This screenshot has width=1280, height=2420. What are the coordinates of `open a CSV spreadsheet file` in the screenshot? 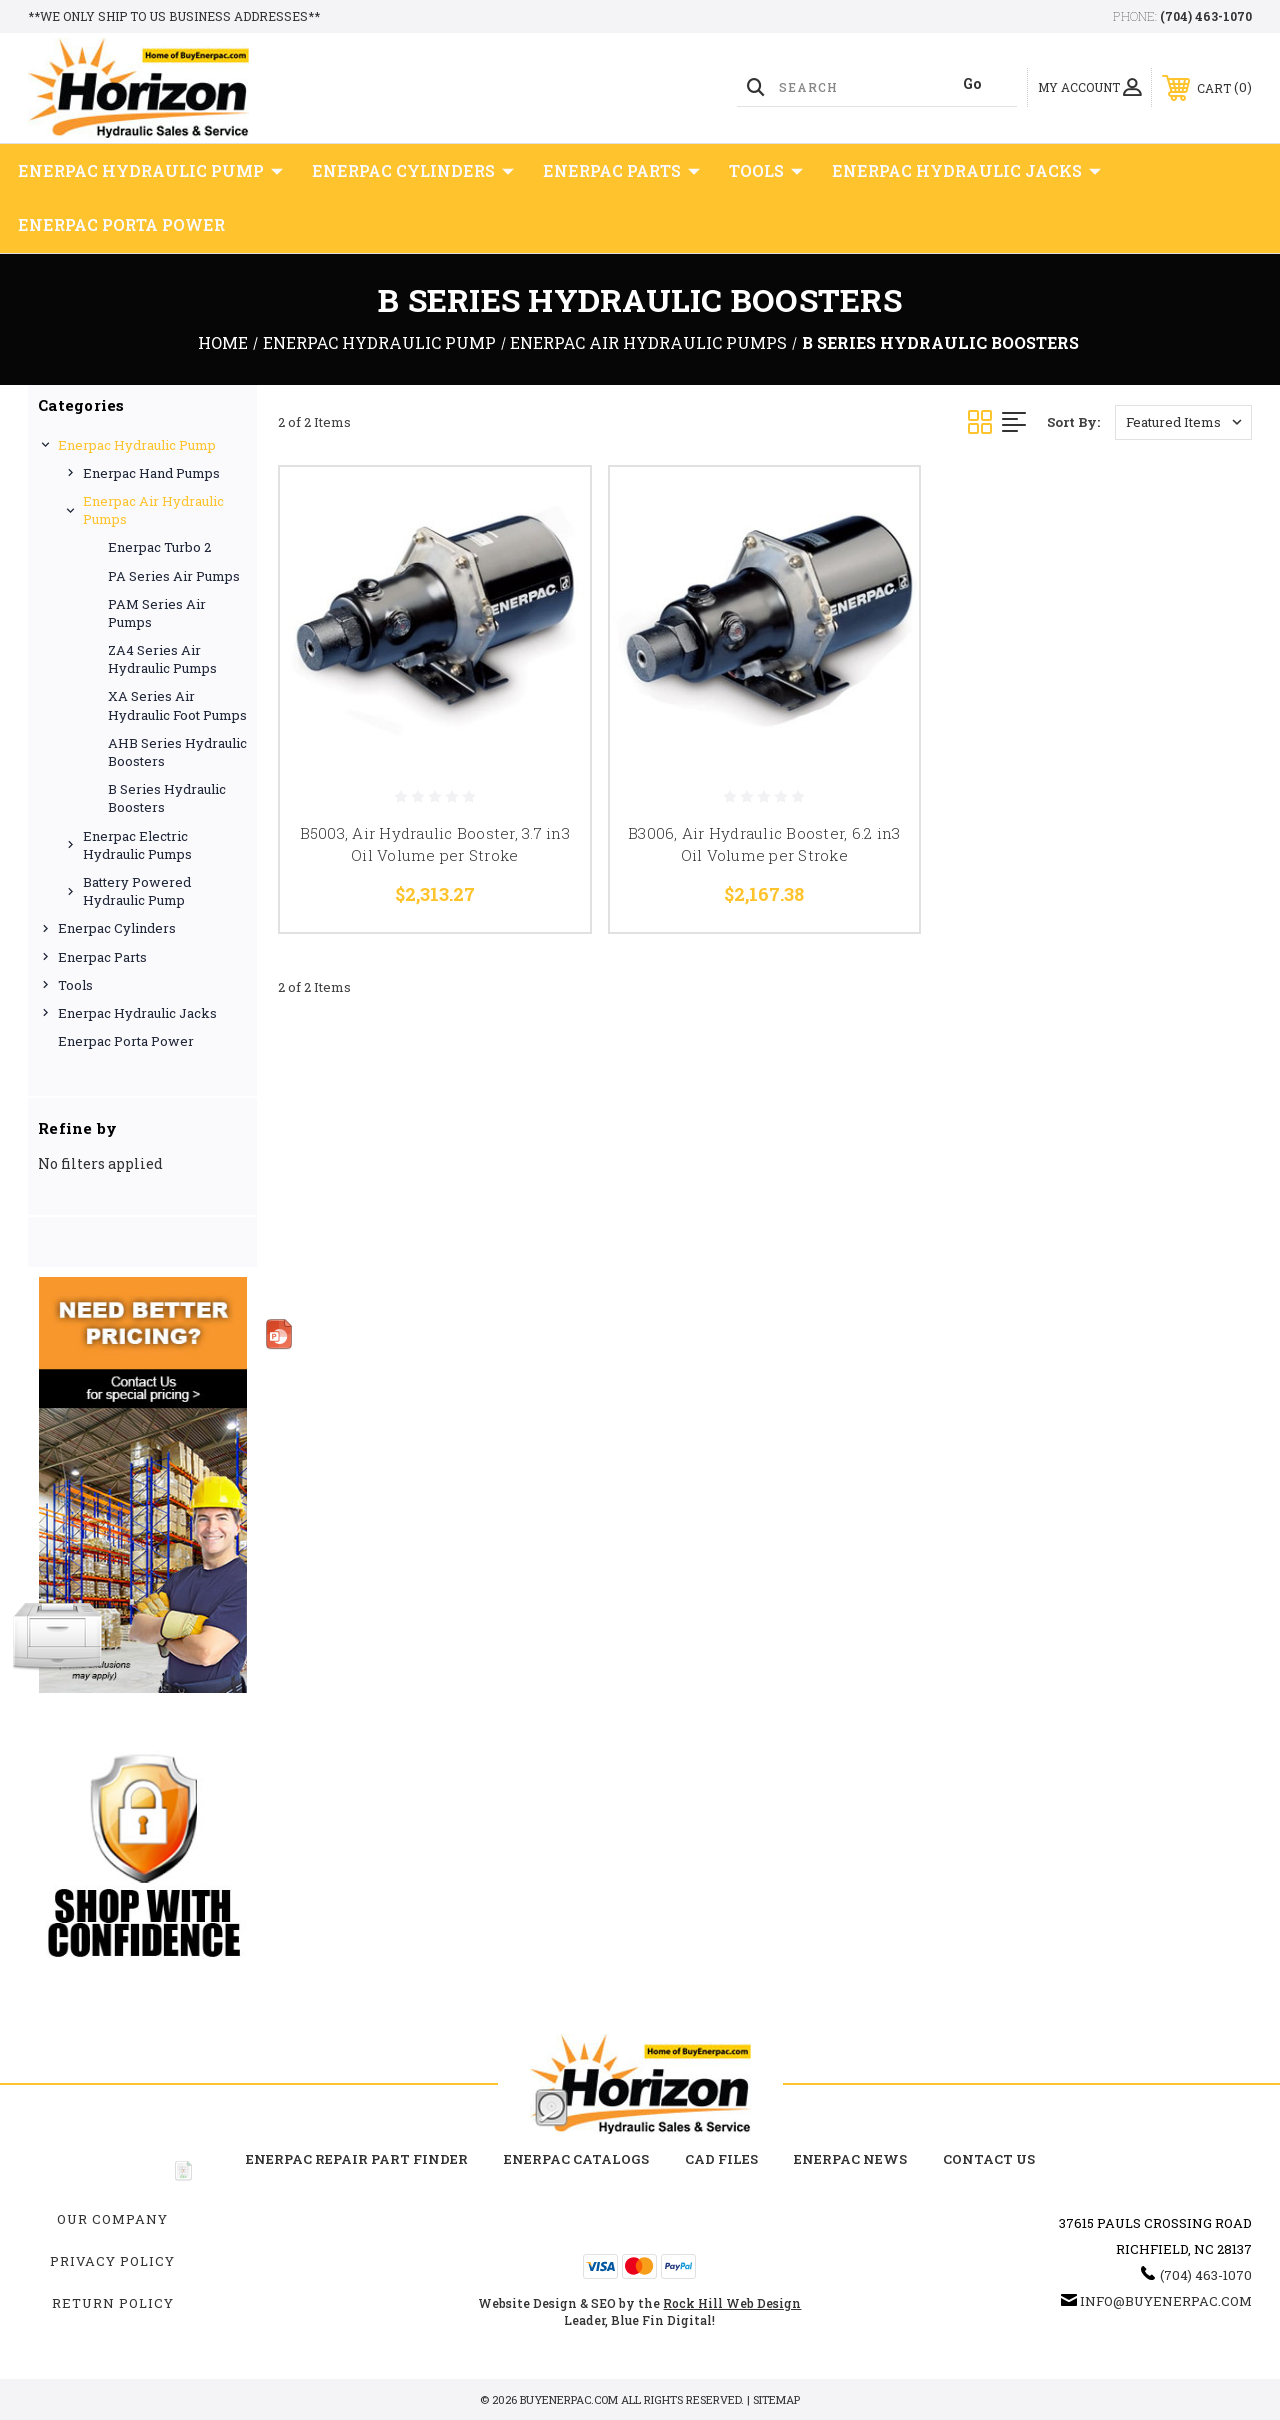 It's located at (183, 2170).